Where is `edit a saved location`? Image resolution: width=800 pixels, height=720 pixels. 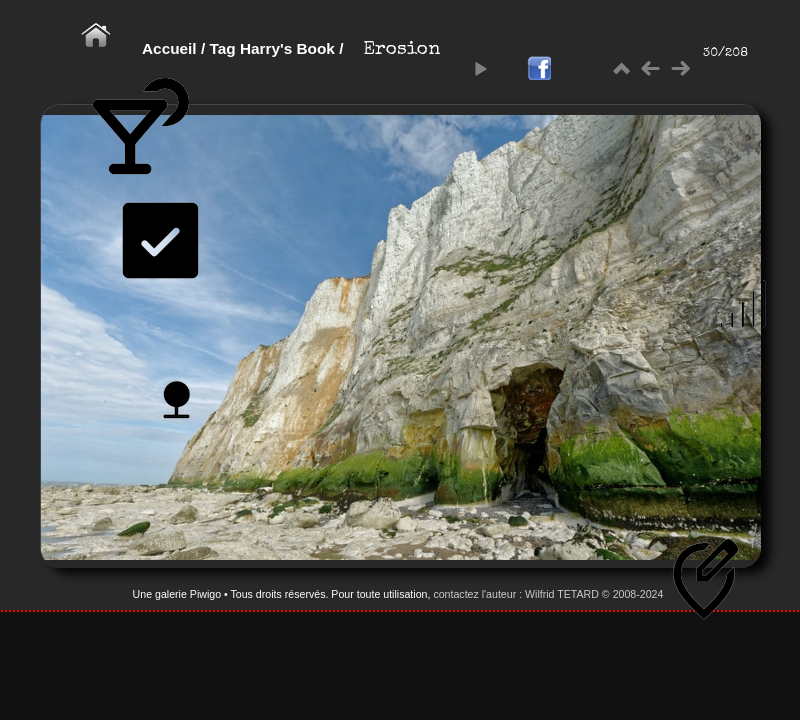 edit a saved location is located at coordinates (704, 581).